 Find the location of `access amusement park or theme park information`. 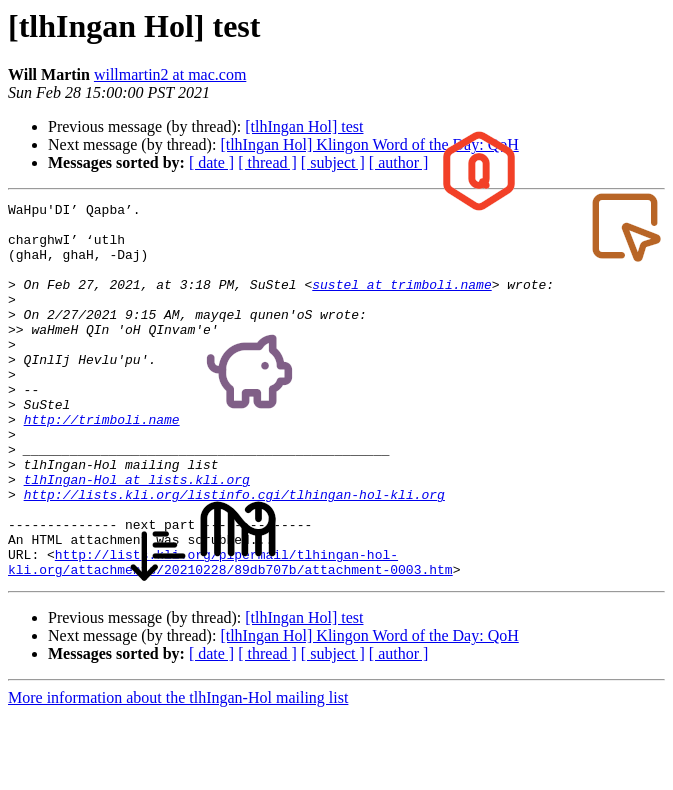

access amusement park or theme park information is located at coordinates (238, 529).